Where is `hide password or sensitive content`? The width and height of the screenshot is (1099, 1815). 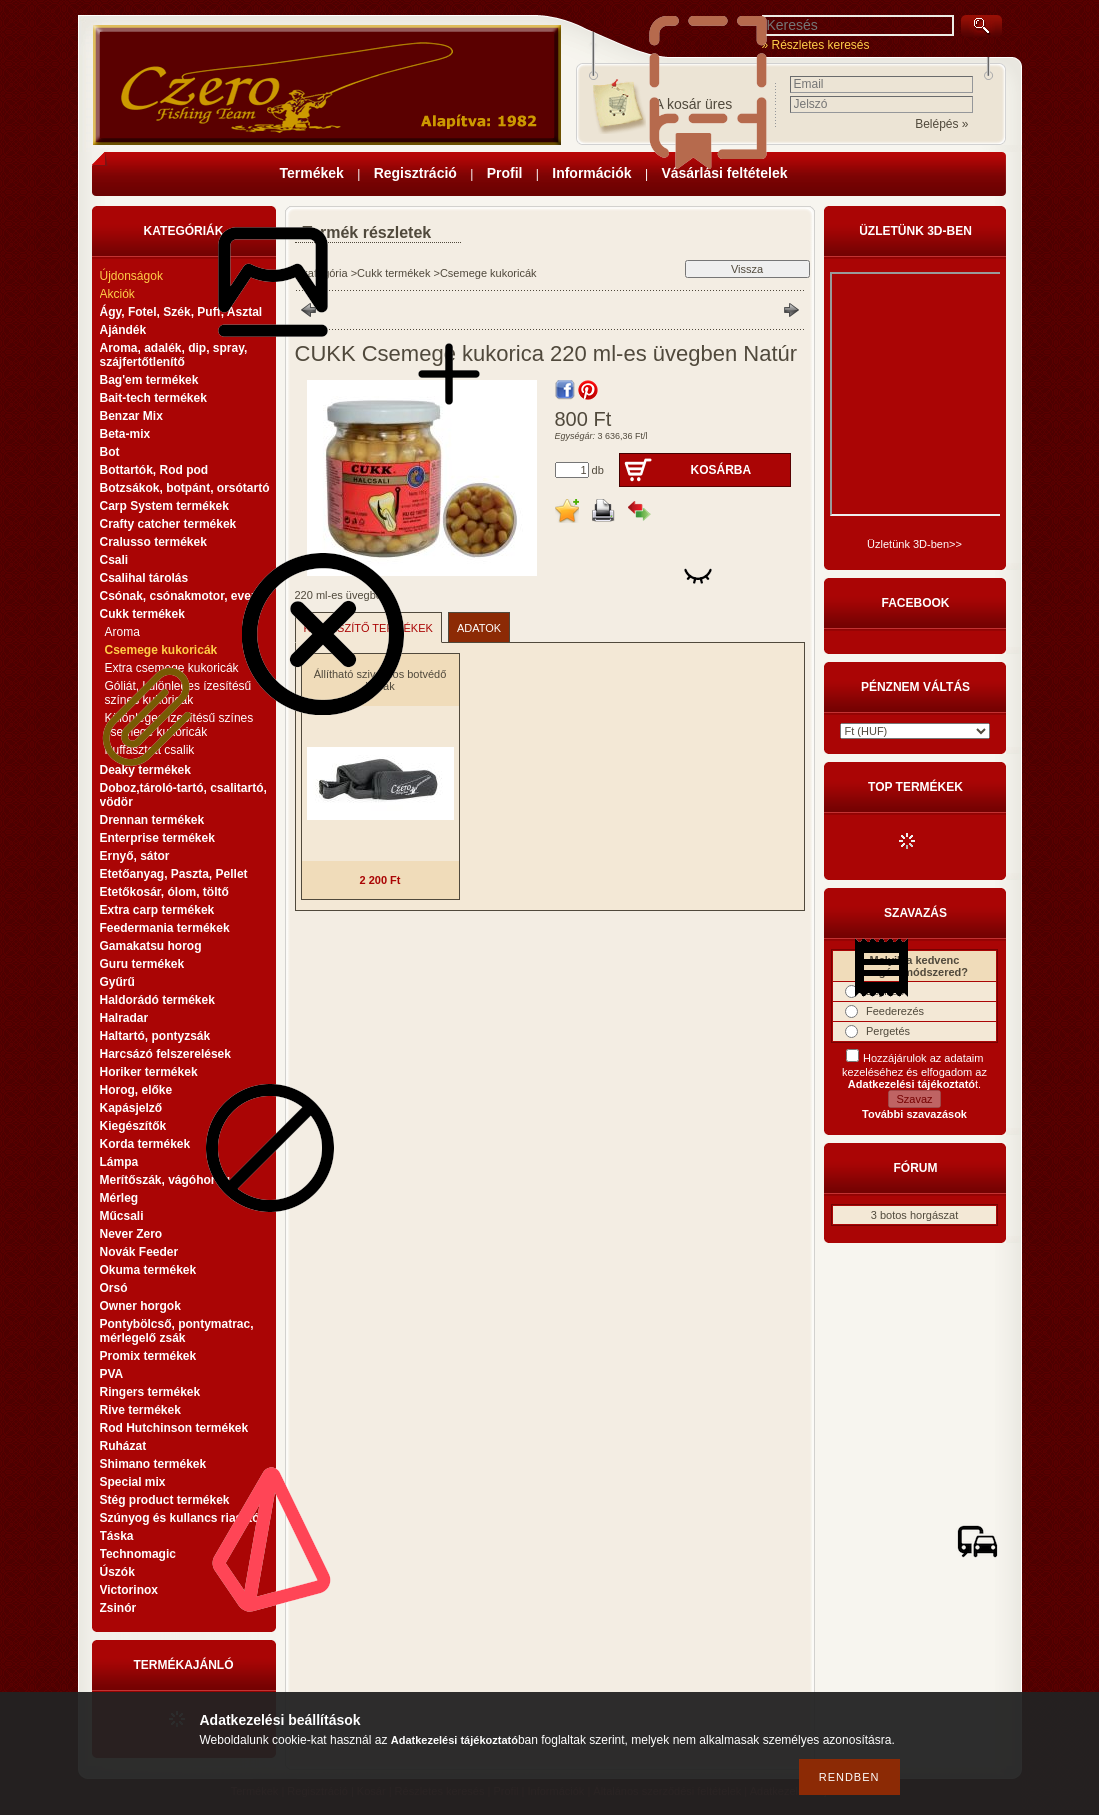 hide password or sensitive content is located at coordinates (698, 575).